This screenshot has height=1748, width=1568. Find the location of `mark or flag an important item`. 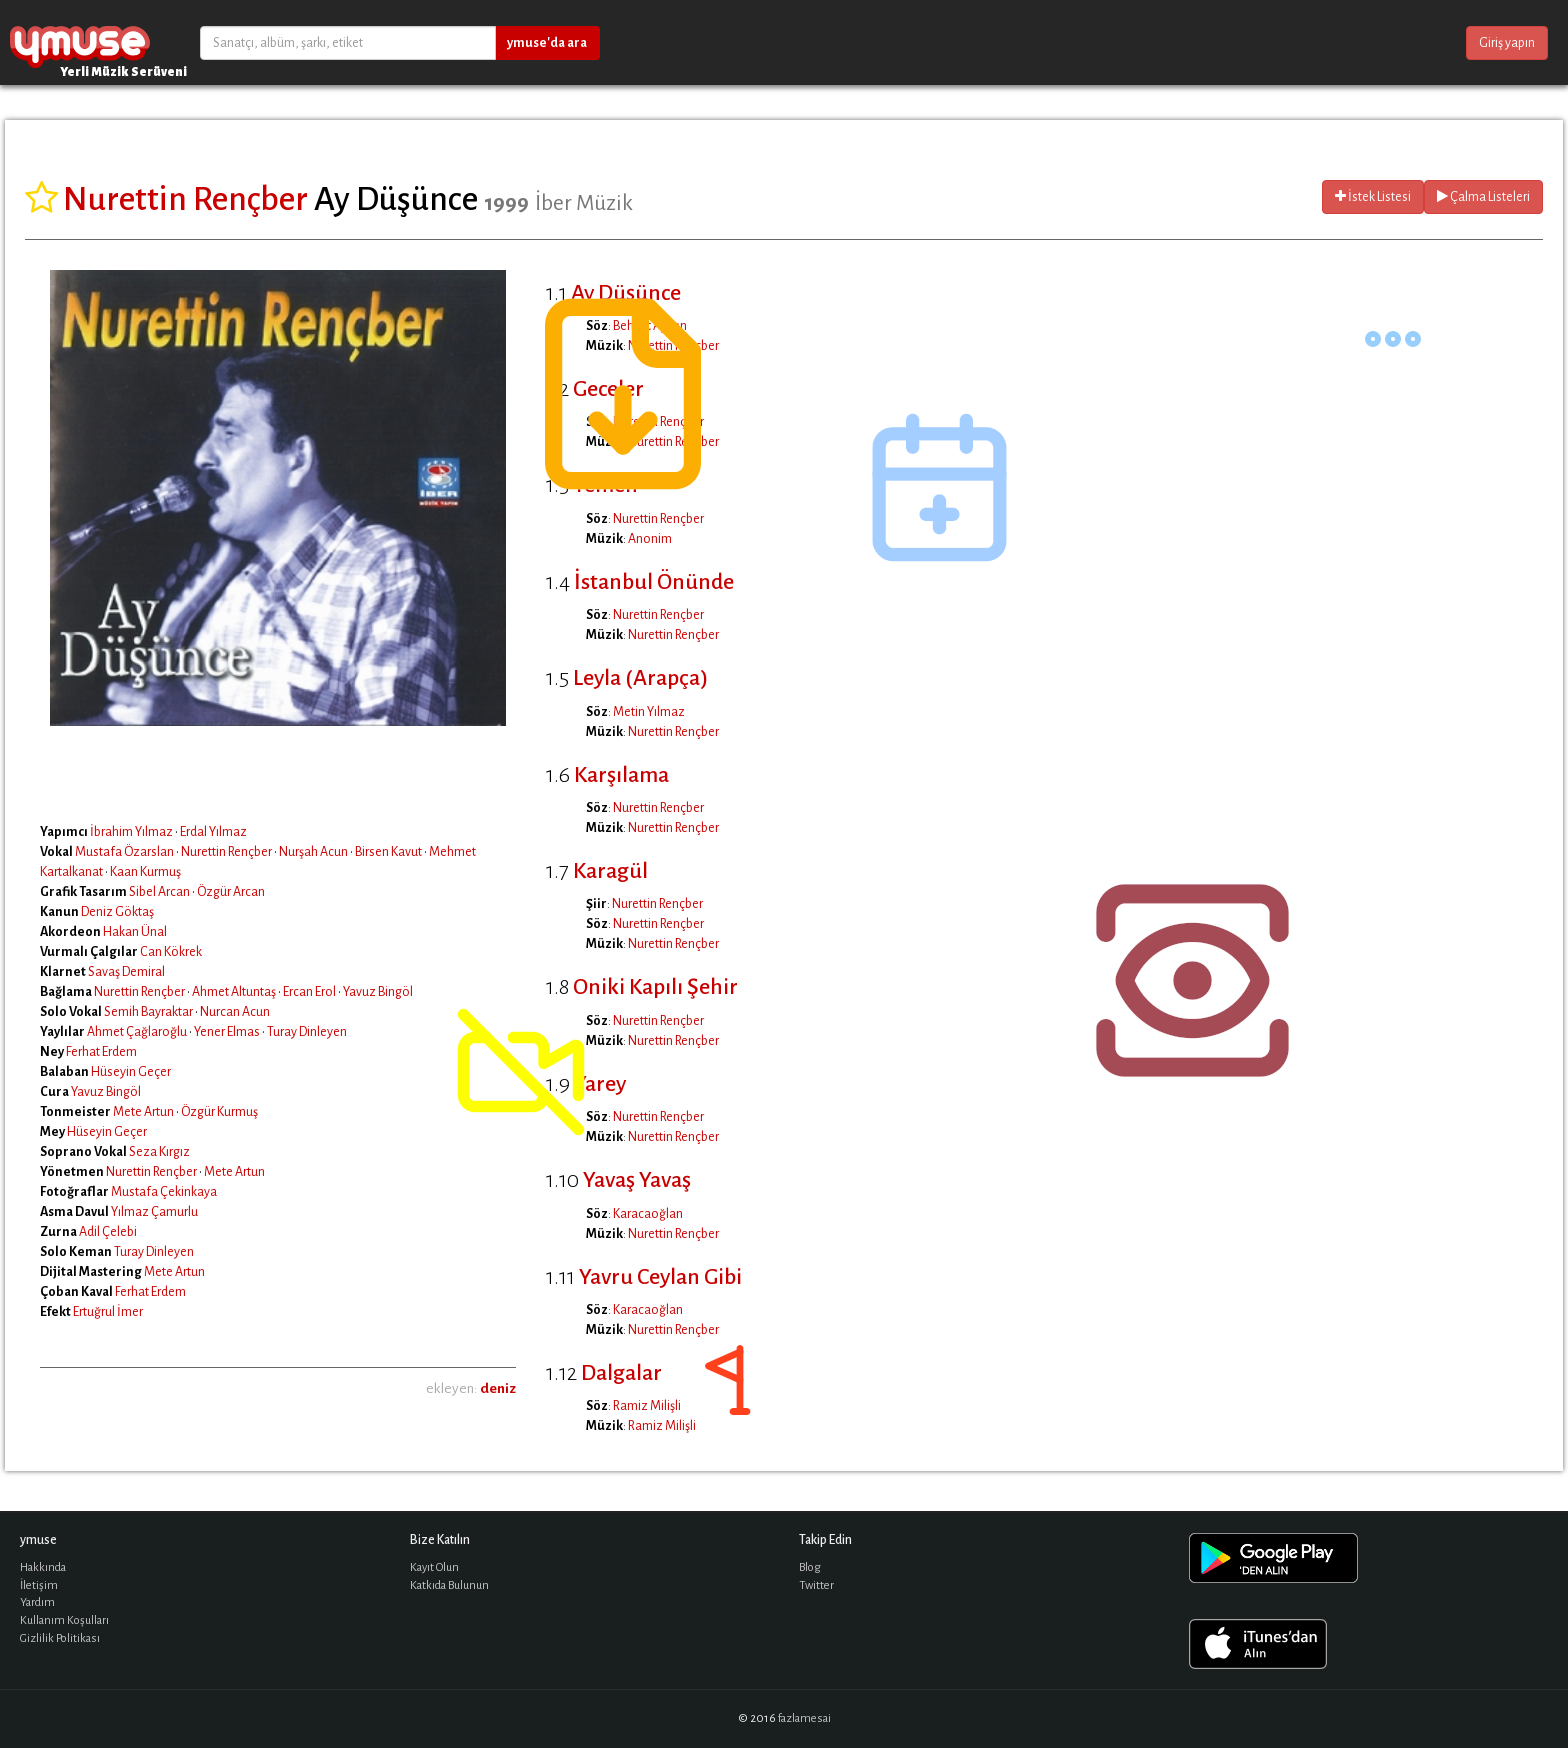

mark or flag an important item is located at coordinates (733, 1380).